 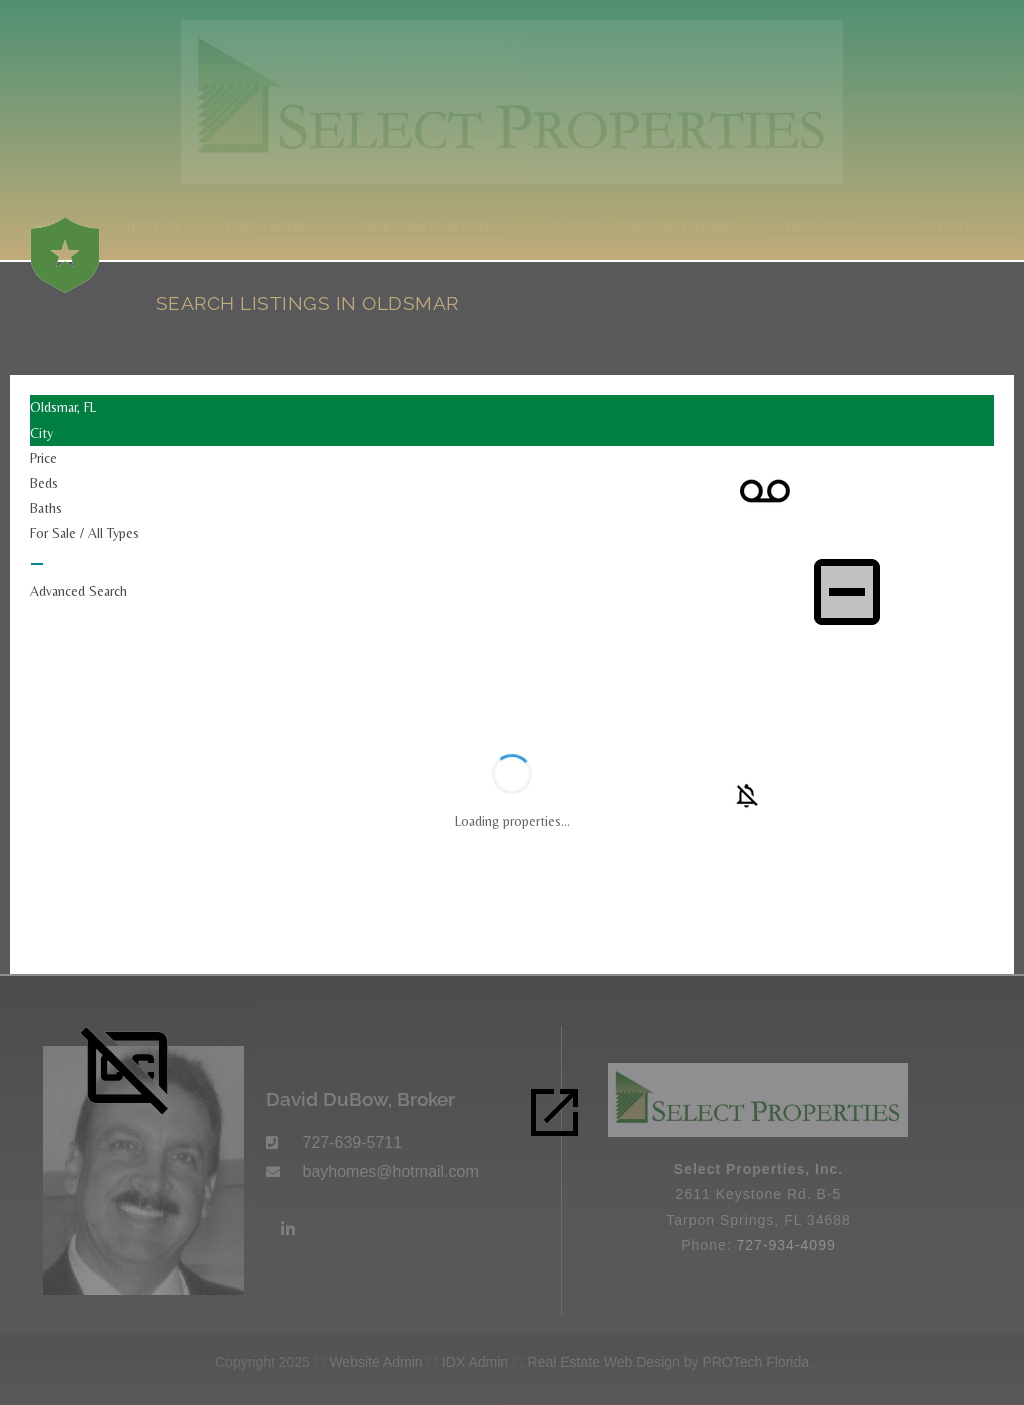 What do you see at coordinates (847, 592) in the screenshot?
I see `indicates partial selection in a group of items` at bounding box center [847, 592].